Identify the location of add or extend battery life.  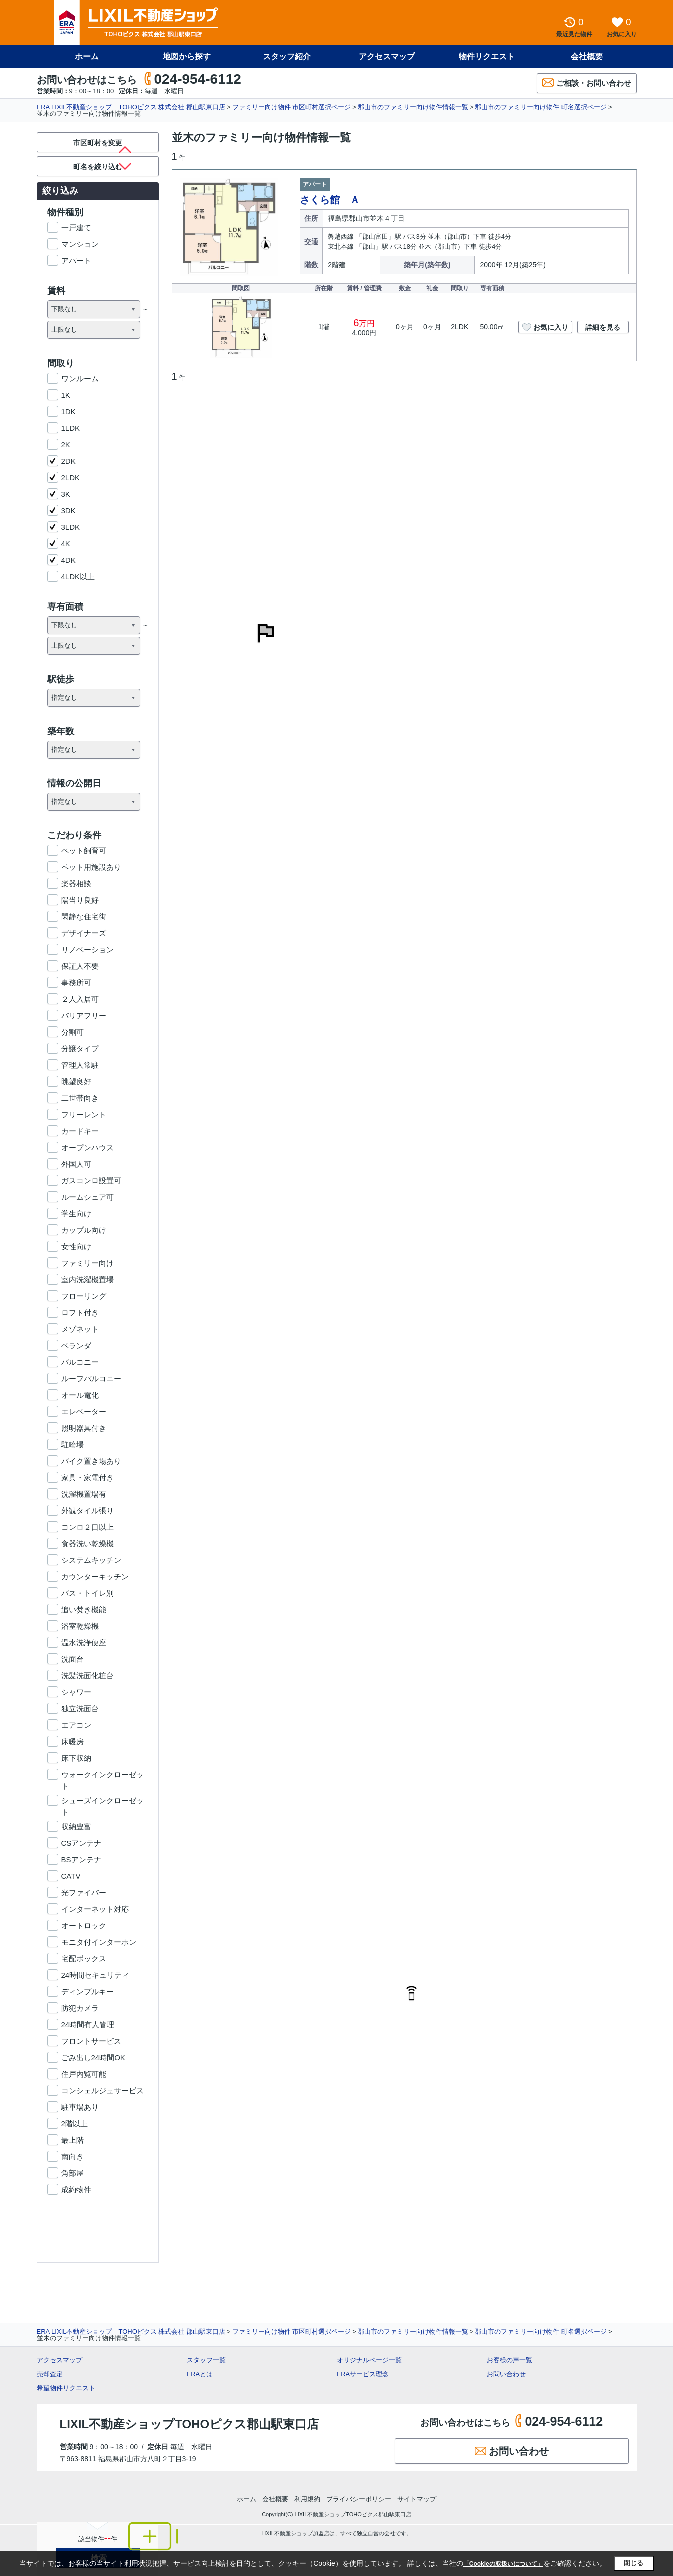
(152, 2536).